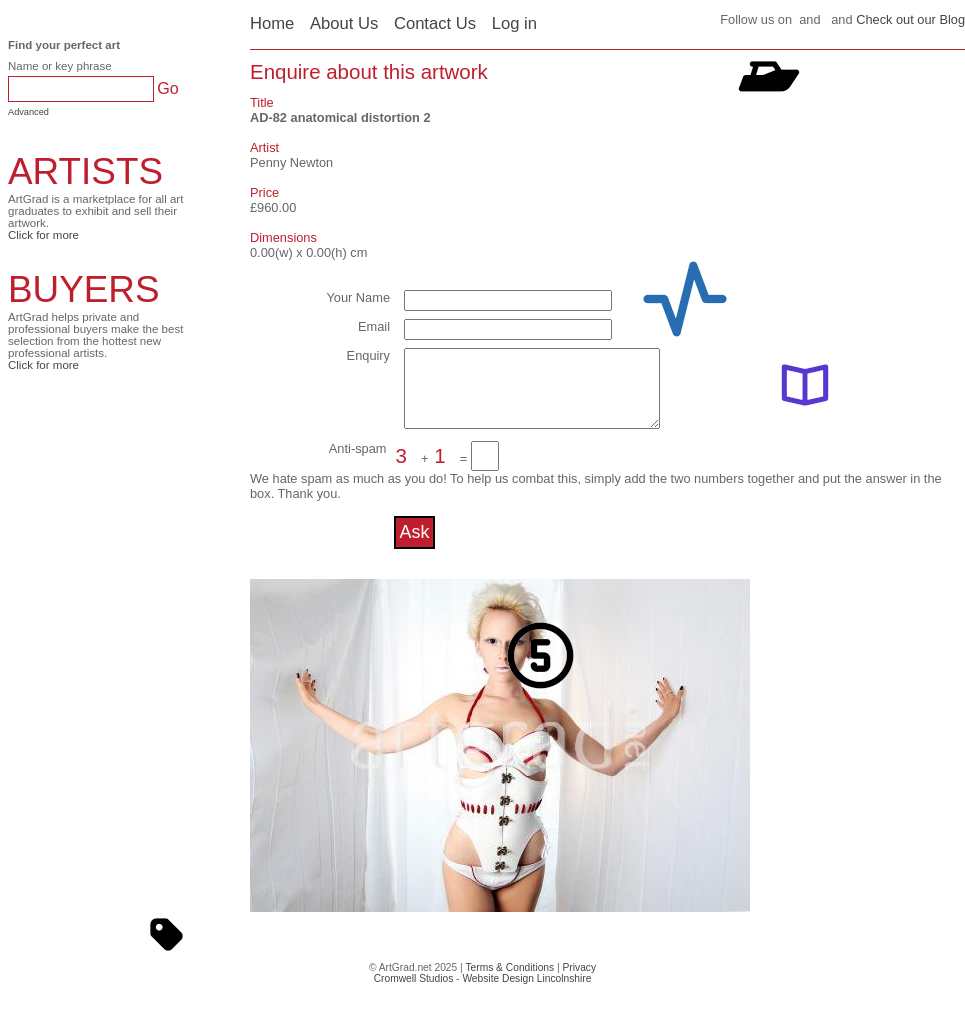 The width and height of the screenshot is (965, 1011). I want to click on open reading mode or e-book reader, so click(805, 385).